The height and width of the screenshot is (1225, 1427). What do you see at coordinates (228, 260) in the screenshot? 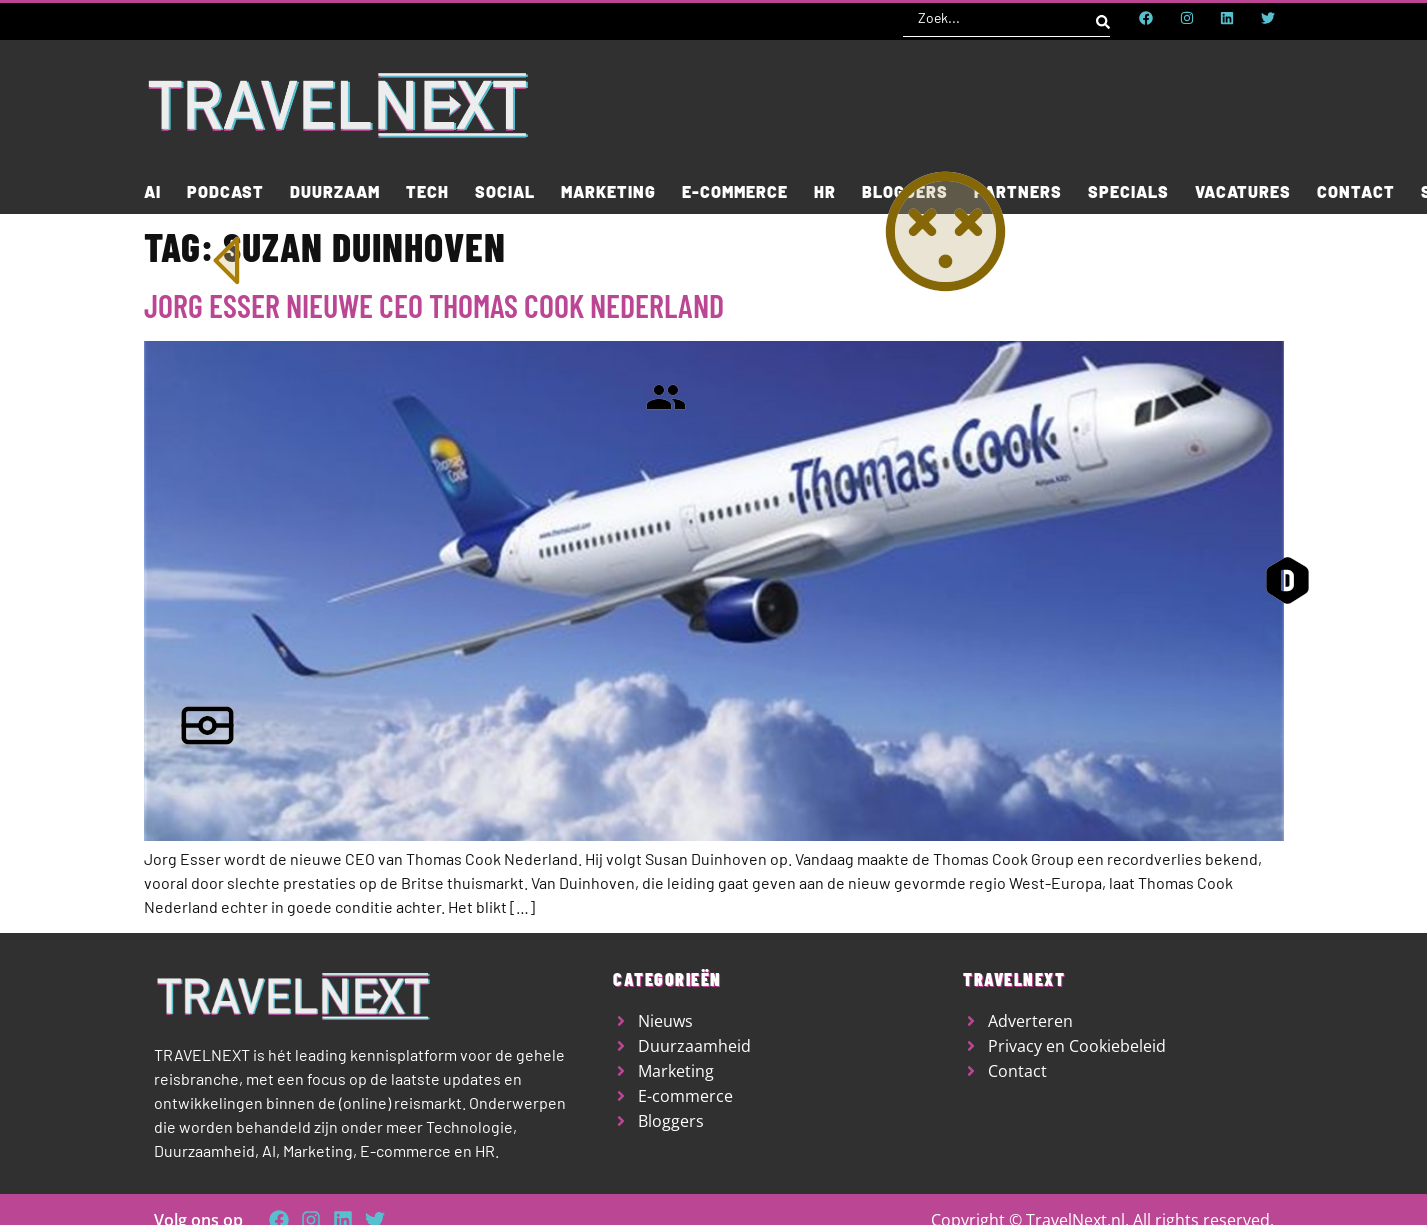
I see `go back to the previous screen` at bounding box center [228, 260].